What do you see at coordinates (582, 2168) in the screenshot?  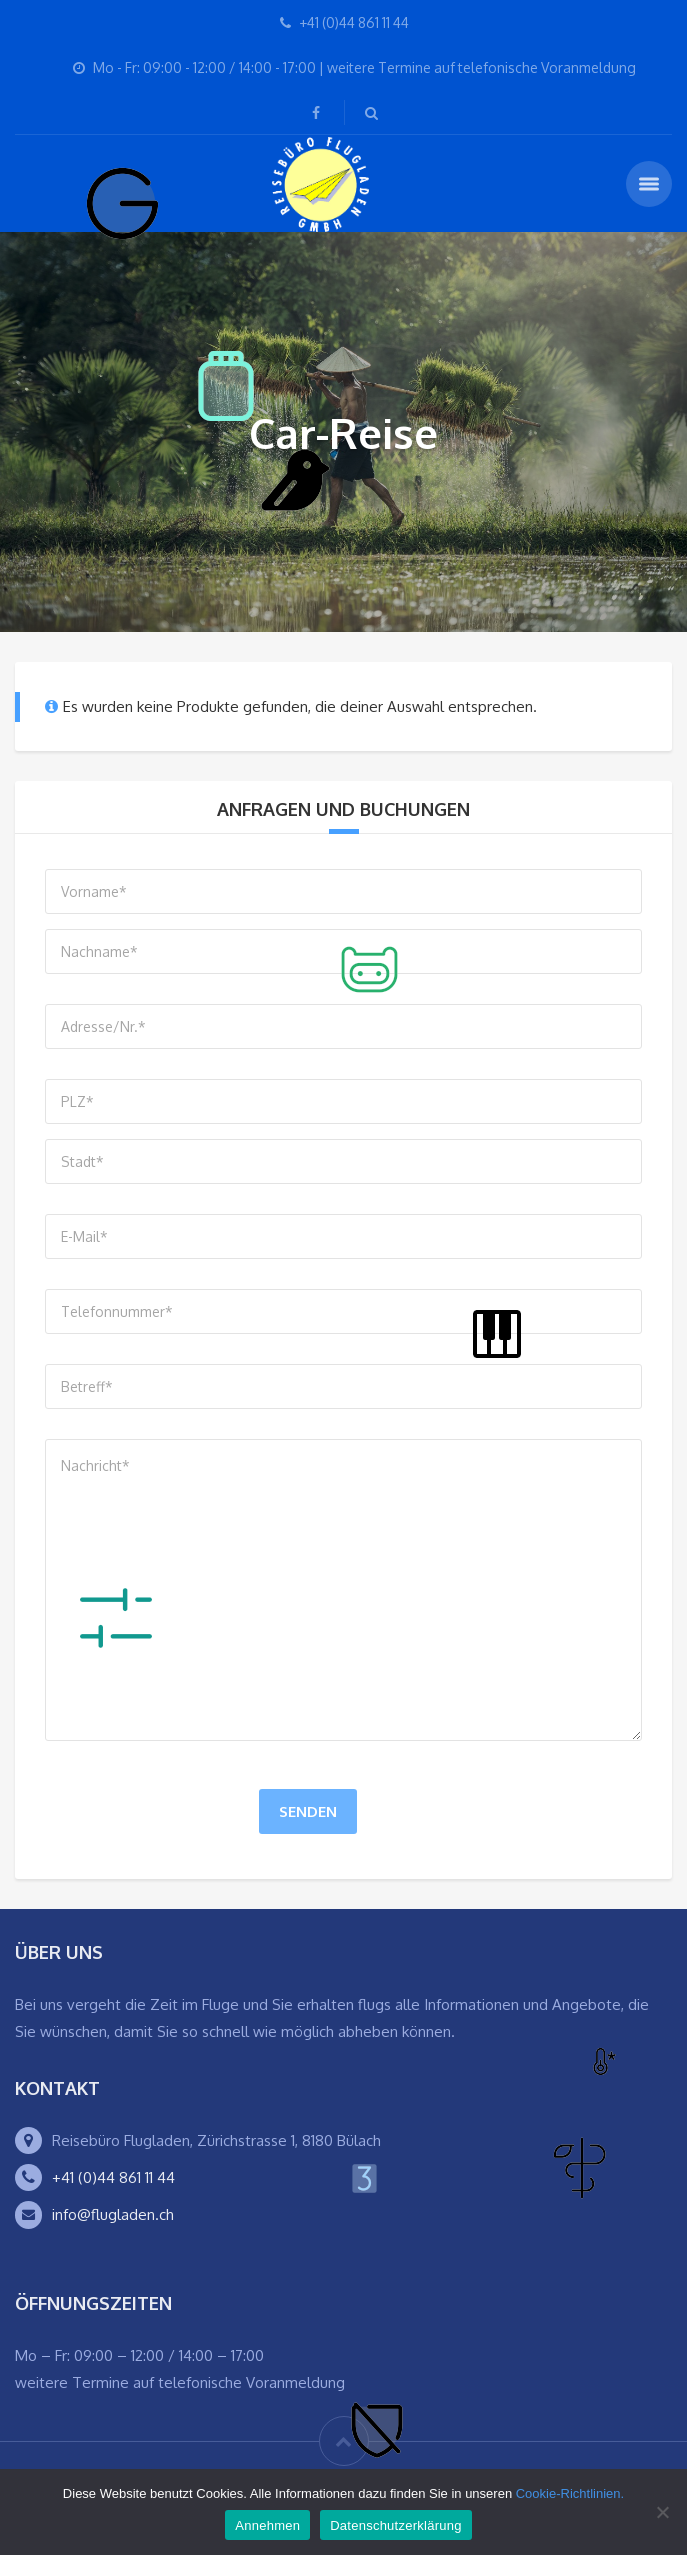 I see `access health or medical services` at bounding box center [582, 2168].